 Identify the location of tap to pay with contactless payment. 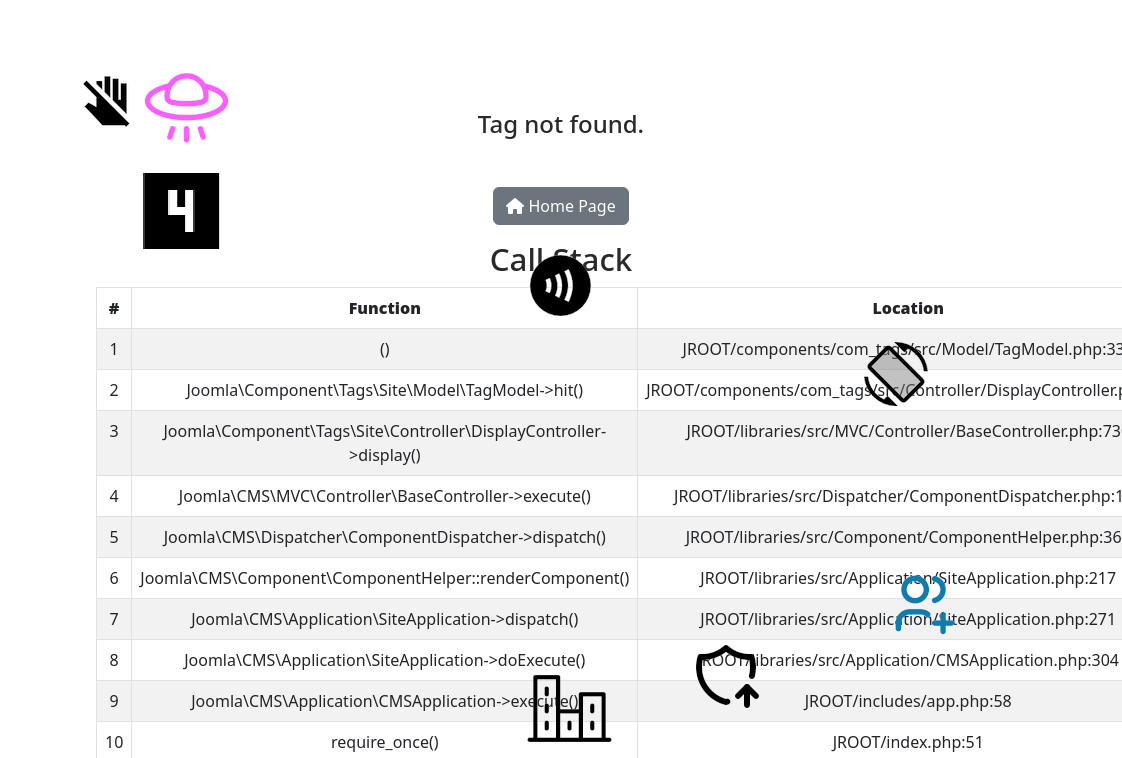
(560, 285).